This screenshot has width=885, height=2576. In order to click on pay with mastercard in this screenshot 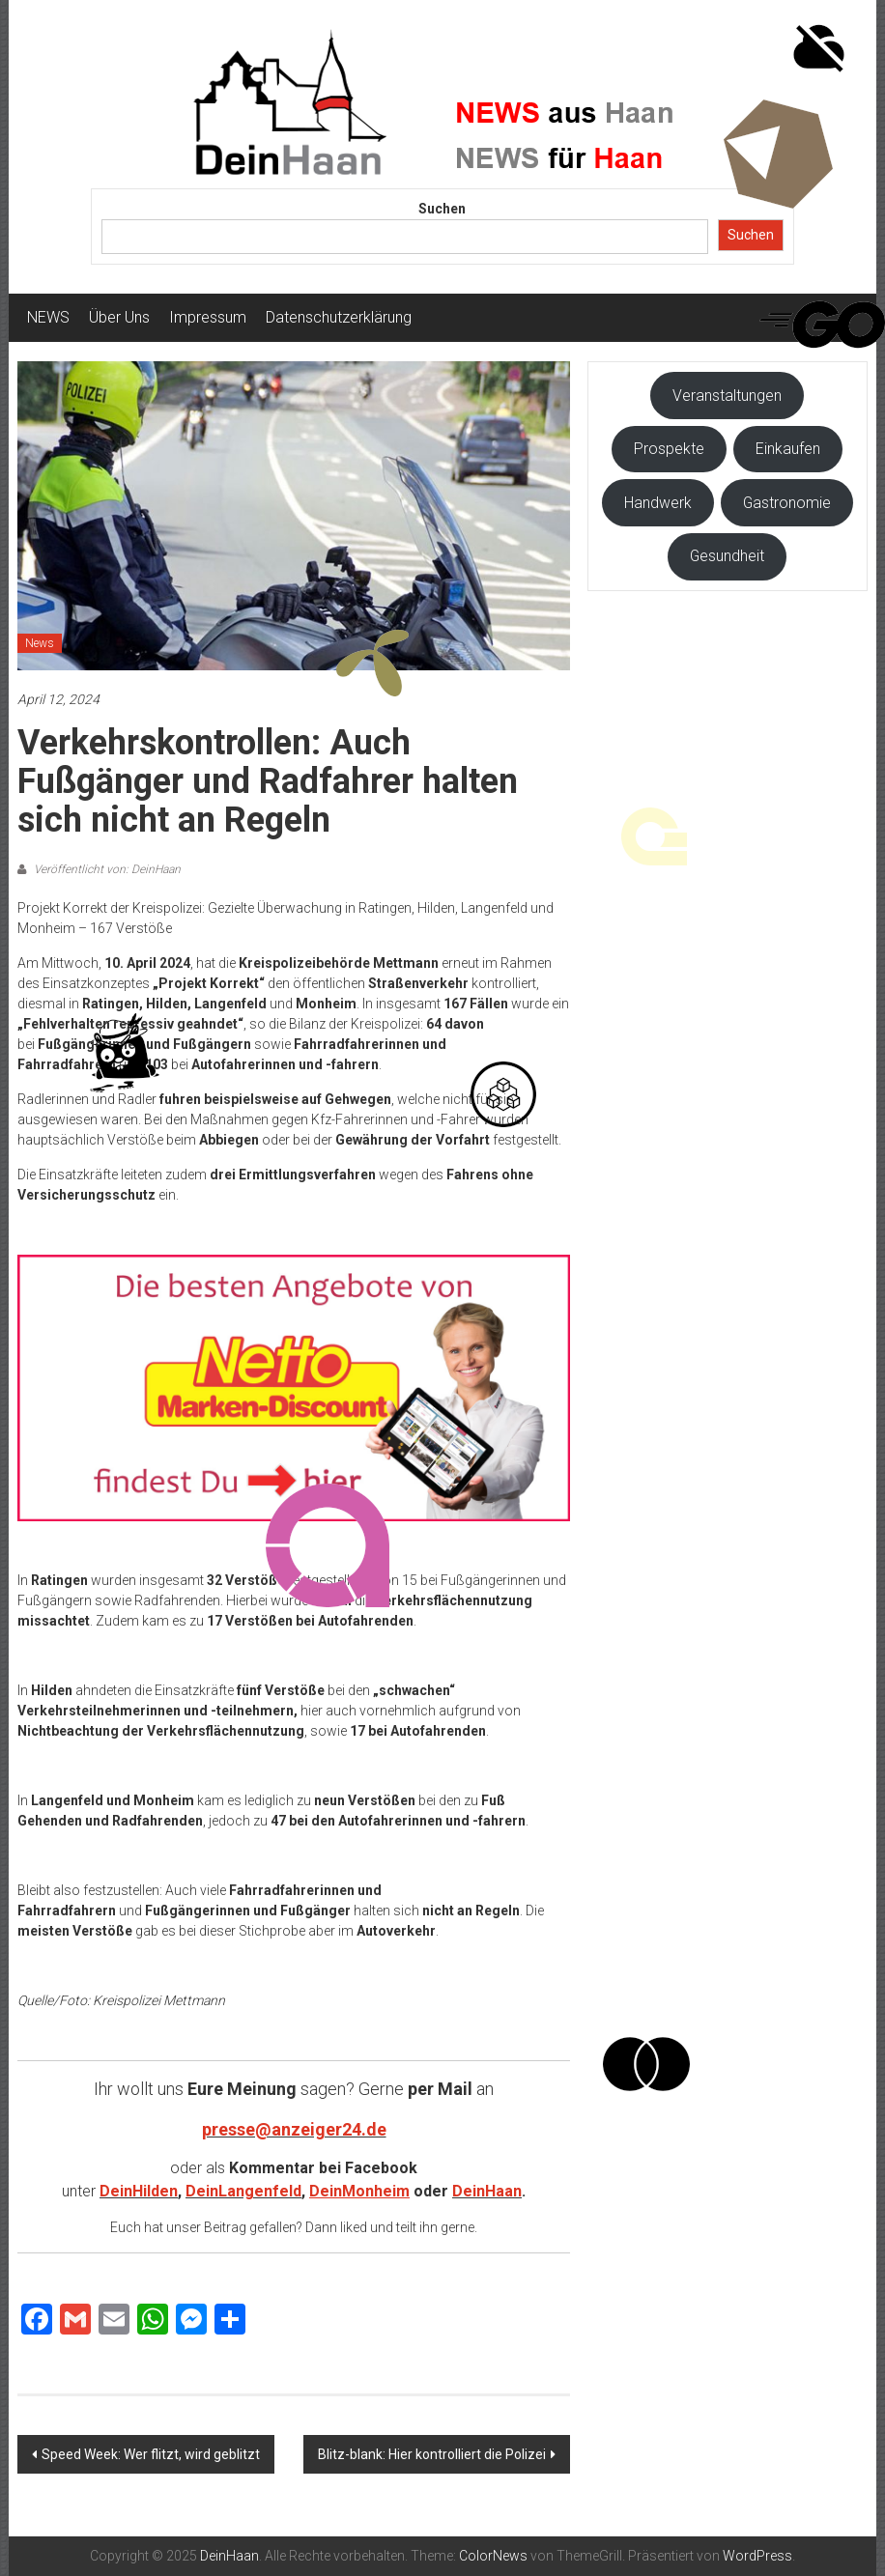, I will do `click(646, 2064)`.